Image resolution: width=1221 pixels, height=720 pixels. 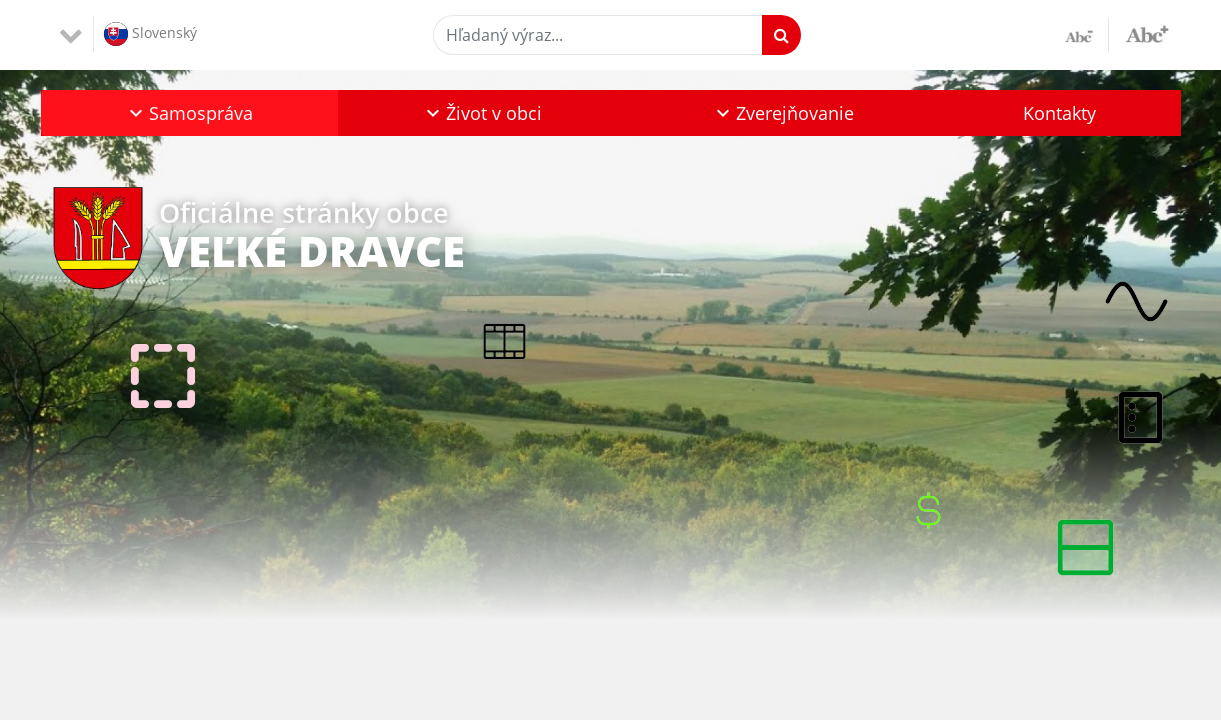 What do you see at coordinates (1136, 301) in the screenshot?
I see `indicates audio or sound wave settings` at bounding box center [1136, 301].